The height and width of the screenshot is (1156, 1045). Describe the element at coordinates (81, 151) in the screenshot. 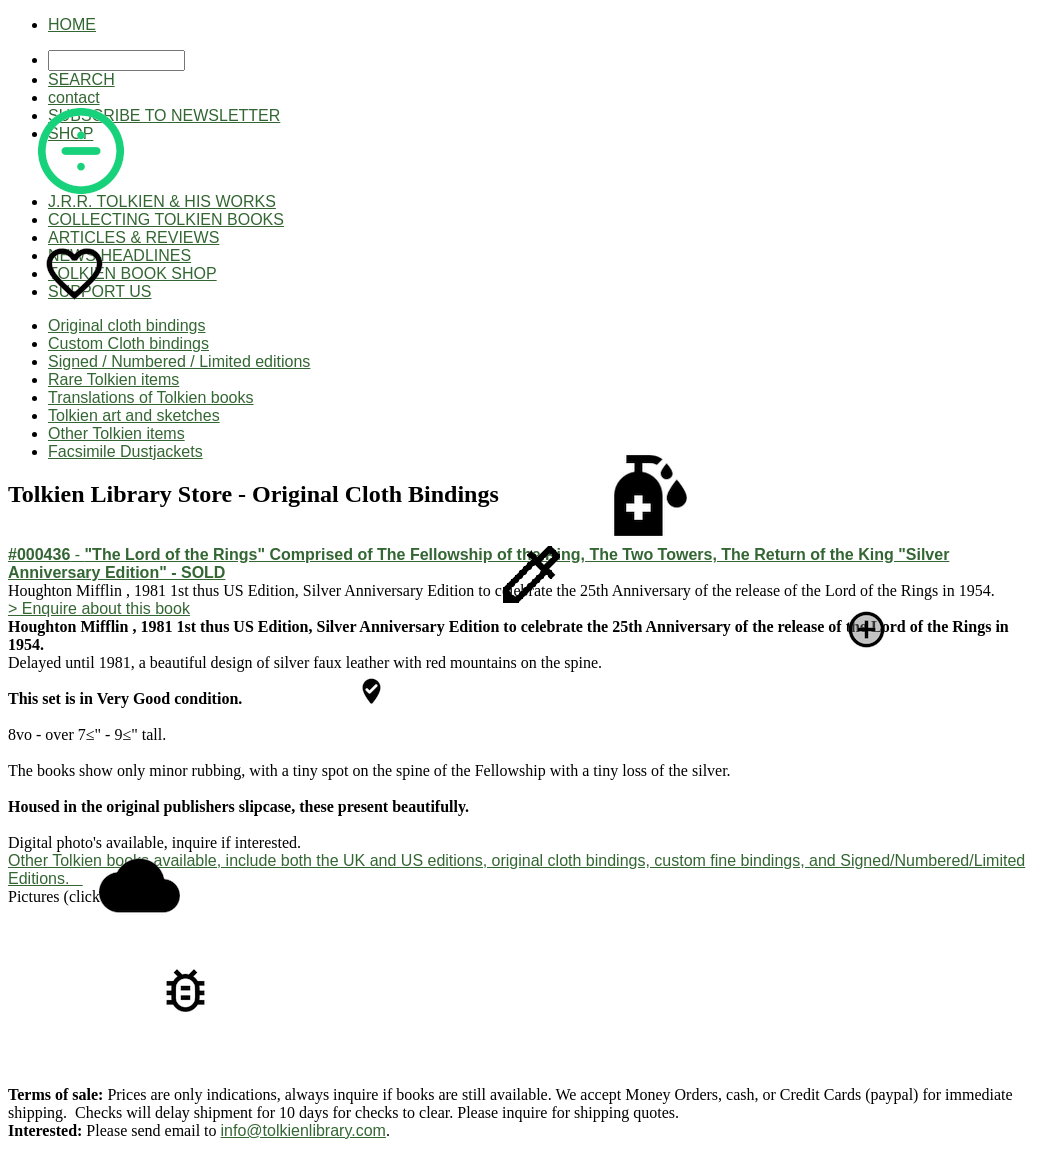

I see `perform division calculation` at that location.